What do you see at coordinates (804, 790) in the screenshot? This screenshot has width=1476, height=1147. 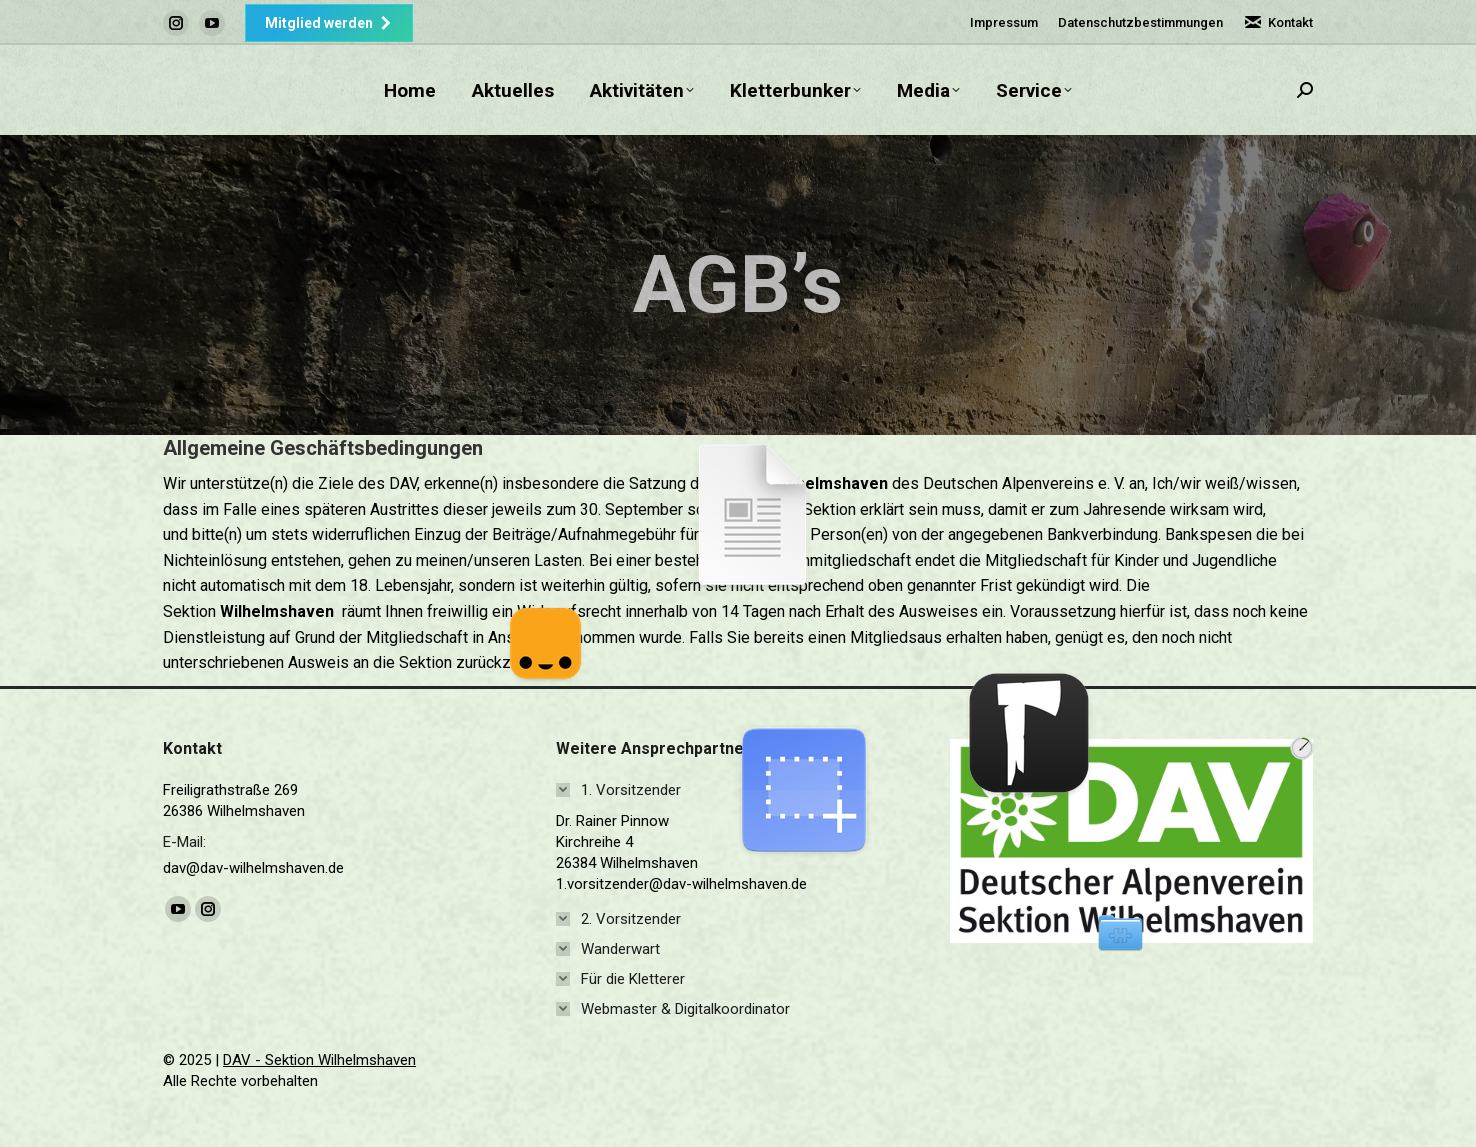 I see `open the screenshot tool` at bounding box center [804, 790].